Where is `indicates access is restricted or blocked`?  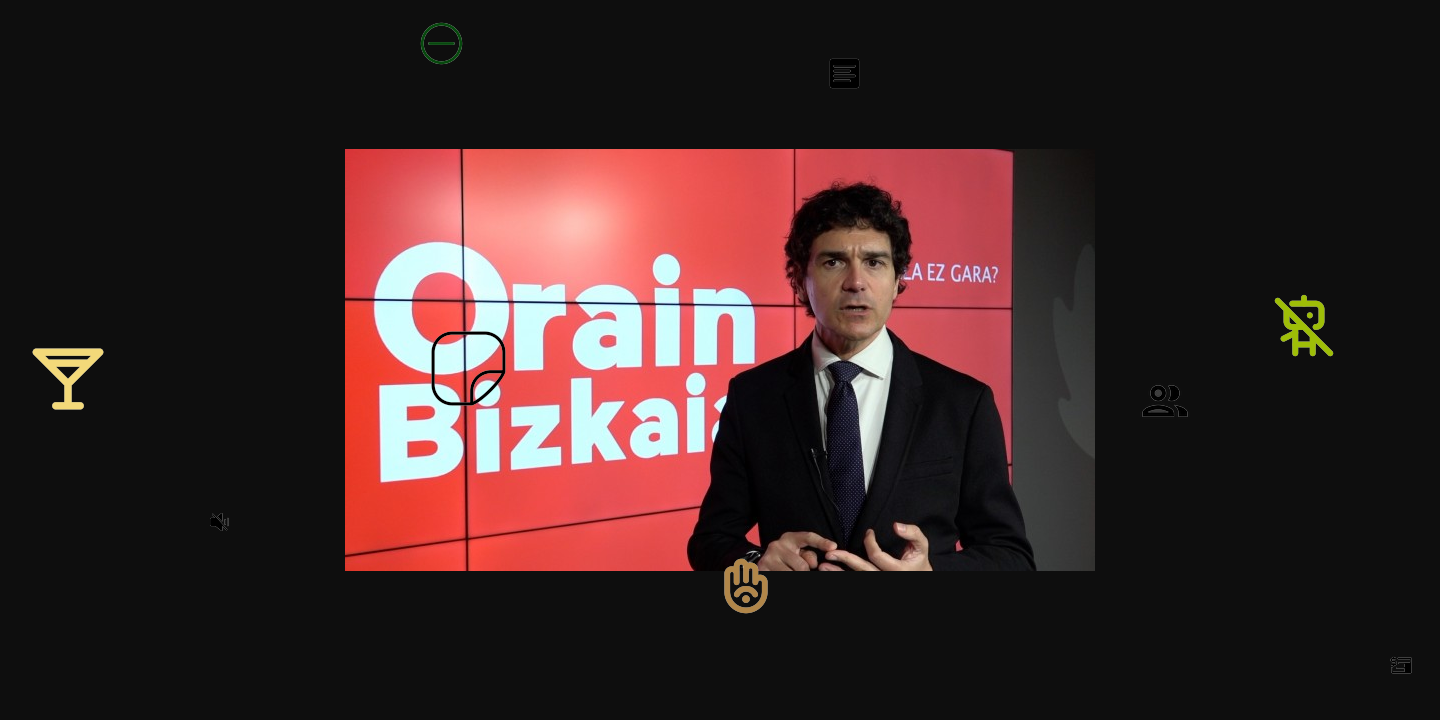
indicates access is restricted or blocked is located at coordinates (441, 43).